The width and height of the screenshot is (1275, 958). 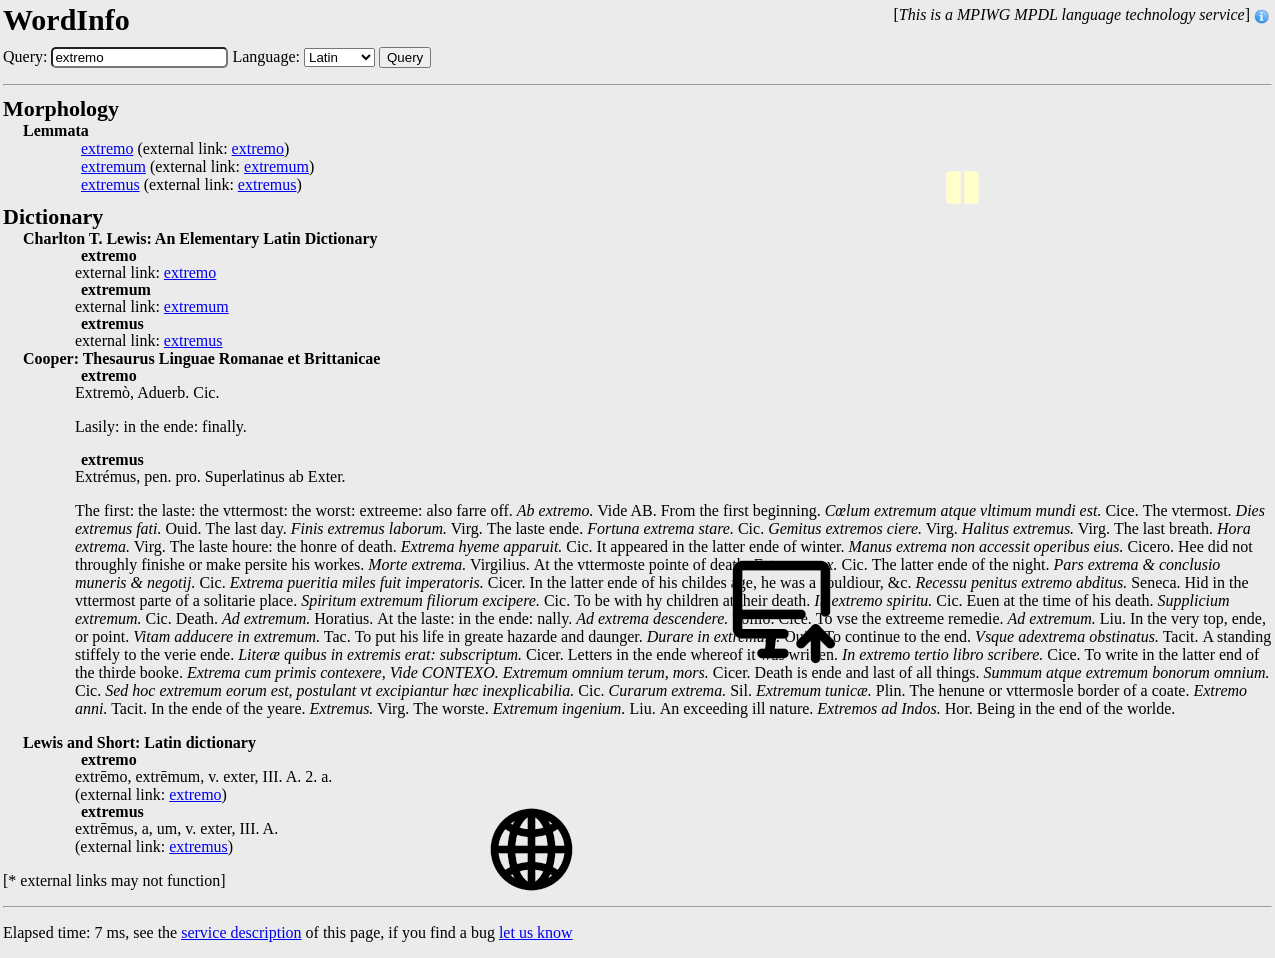 I want to click on switch to global or worldwide view, so click(x=531, y=849).